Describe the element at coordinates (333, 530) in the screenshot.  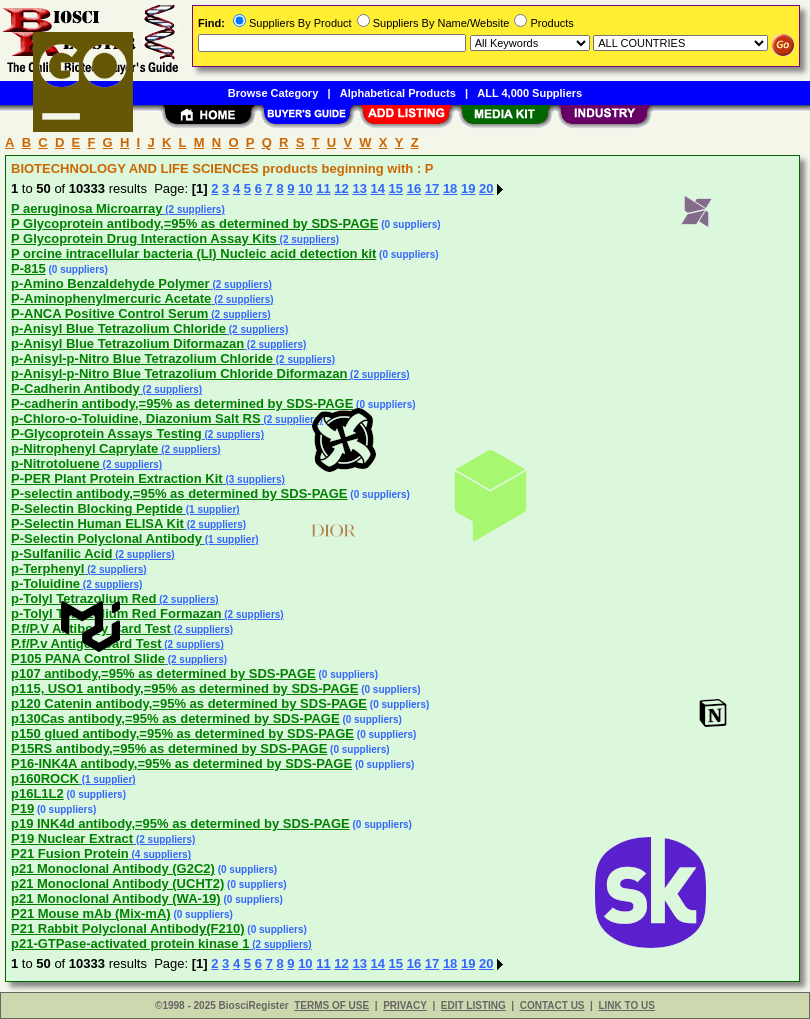
I see `visit the Dior official website` at that location.